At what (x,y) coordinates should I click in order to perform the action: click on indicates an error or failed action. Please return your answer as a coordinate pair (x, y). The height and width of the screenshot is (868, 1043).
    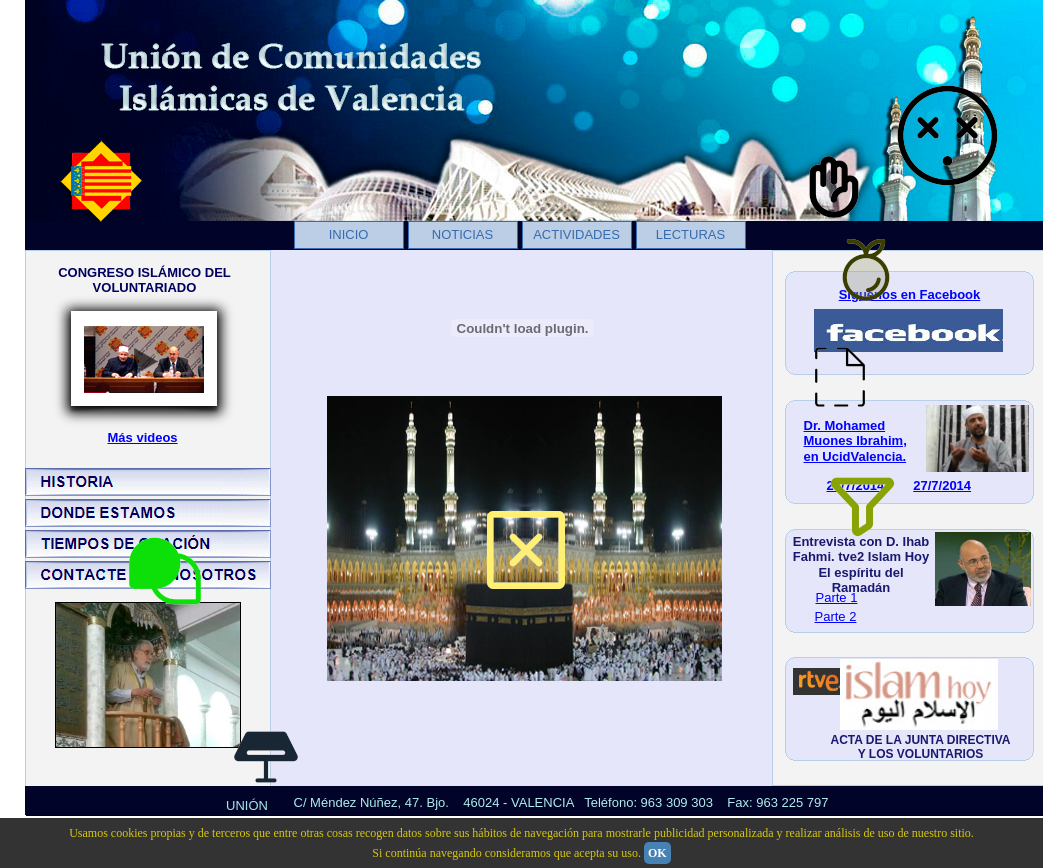
    Looking at the image, I should click on (947, 135).